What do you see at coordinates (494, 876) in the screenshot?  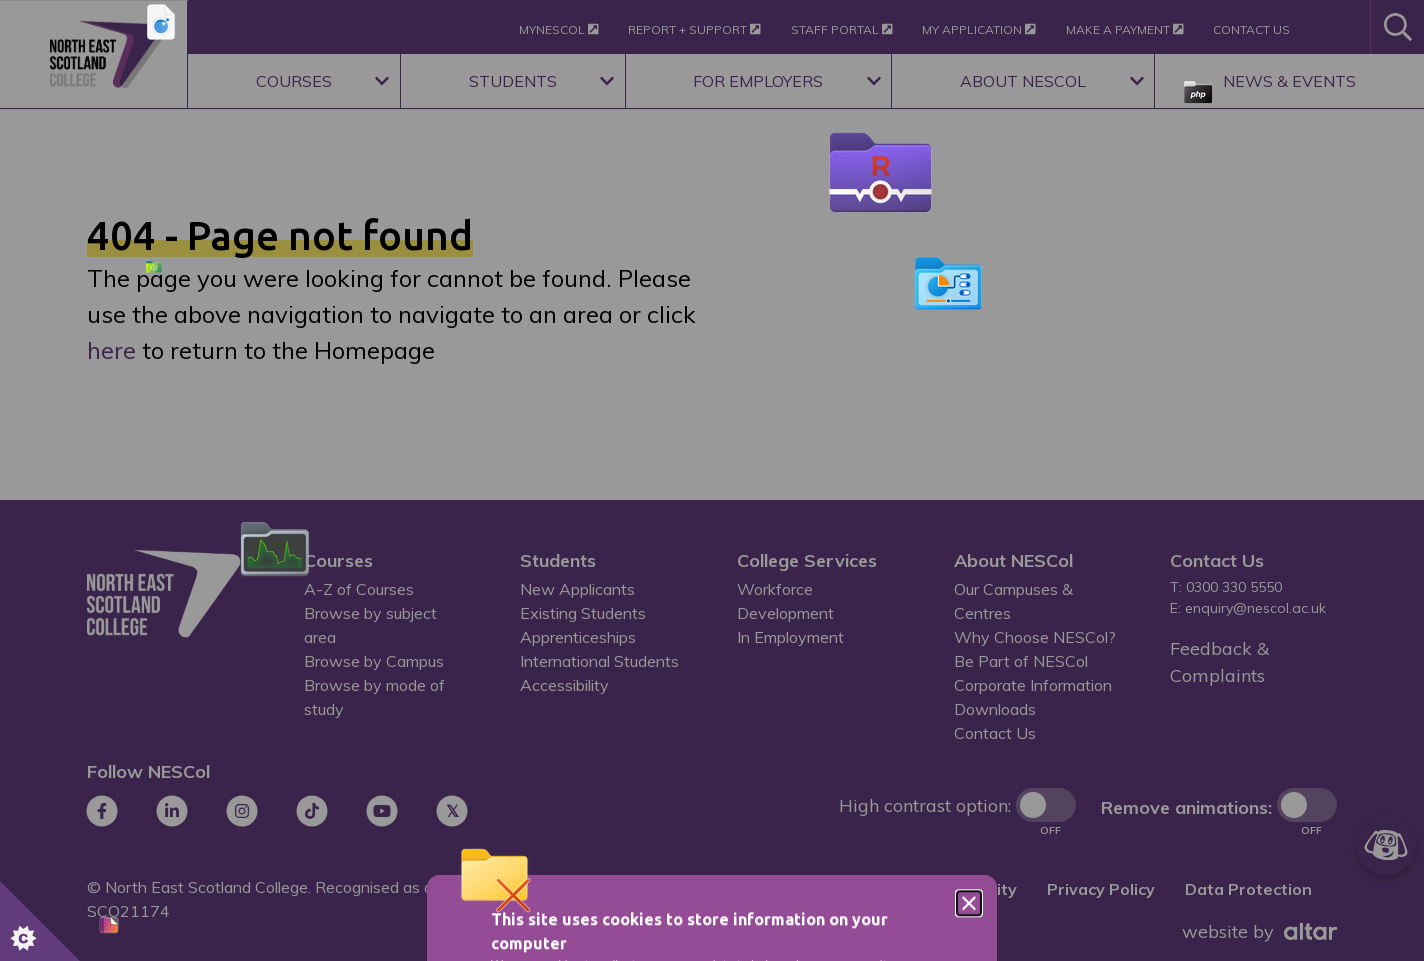 I see `delete a folder` at bounding box center [494, 876].